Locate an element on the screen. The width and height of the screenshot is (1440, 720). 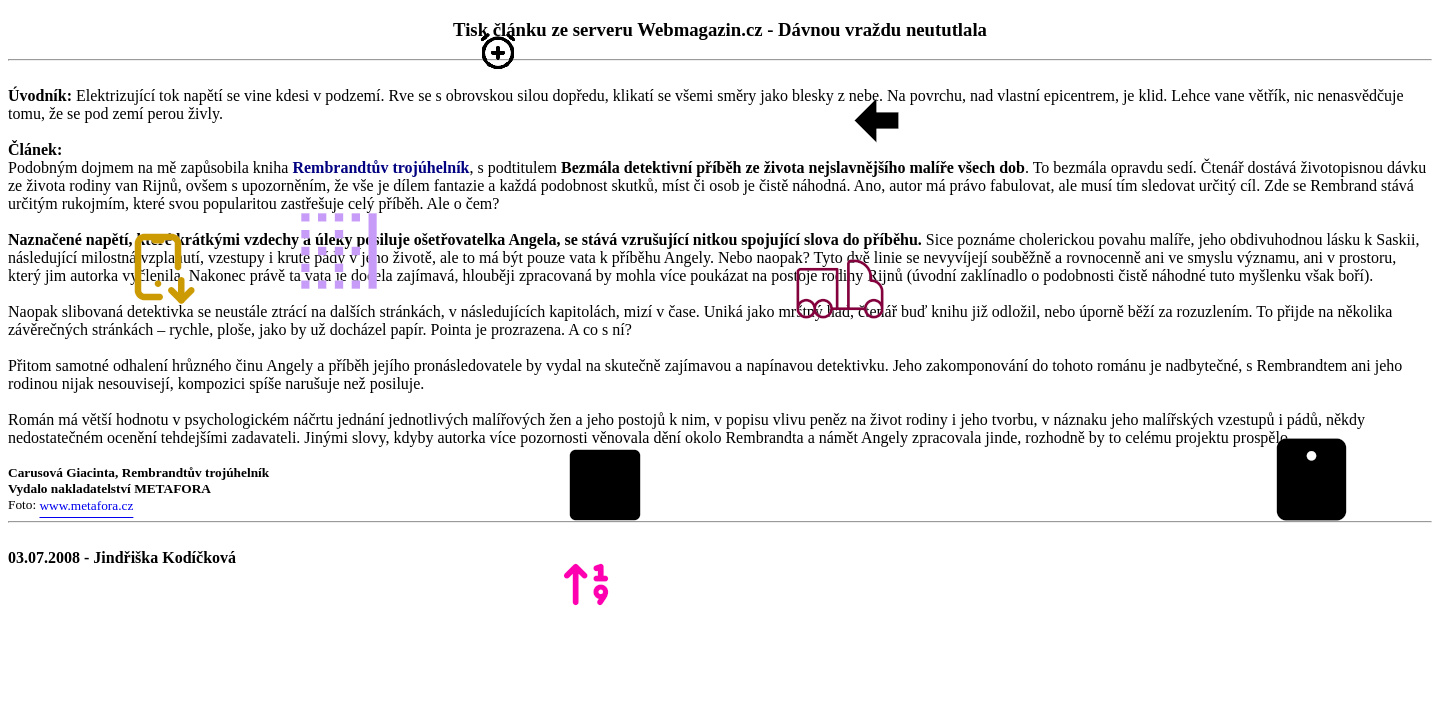
add a new alarm is located at coordinates (498, 51).